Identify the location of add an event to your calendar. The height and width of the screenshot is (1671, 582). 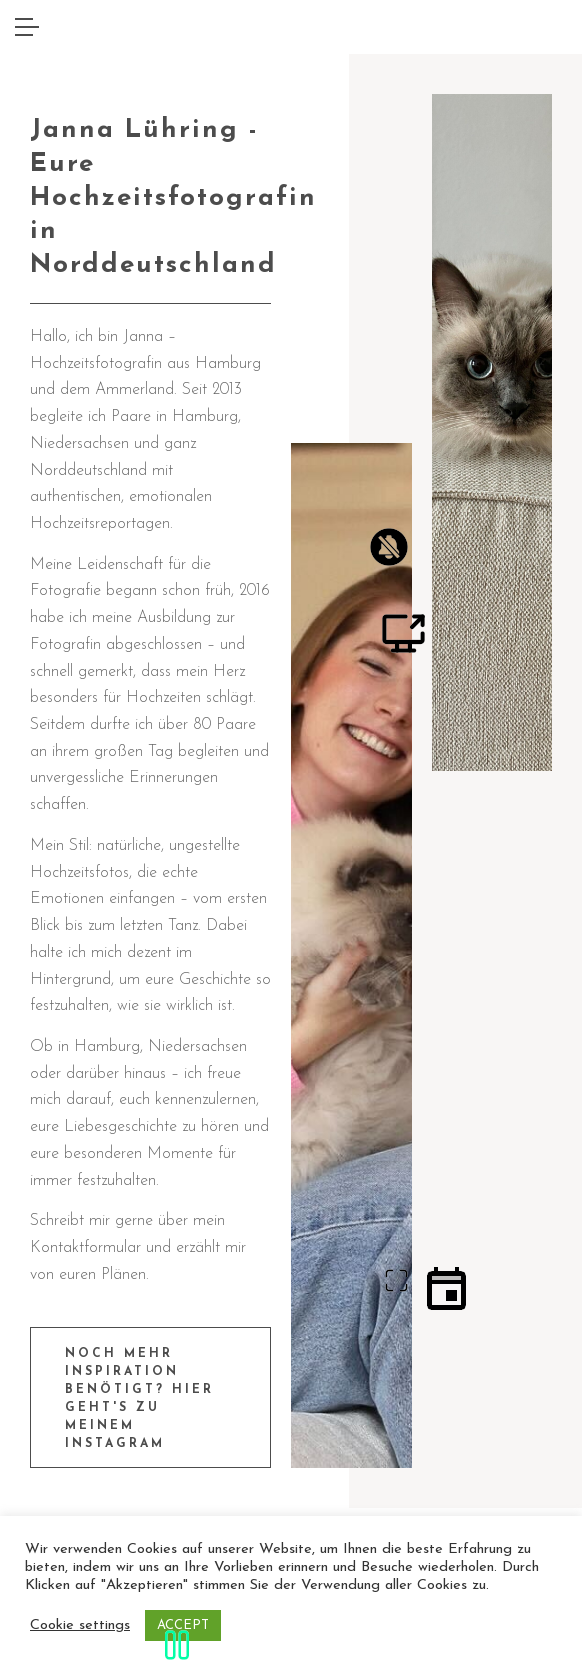
(446, 1290).